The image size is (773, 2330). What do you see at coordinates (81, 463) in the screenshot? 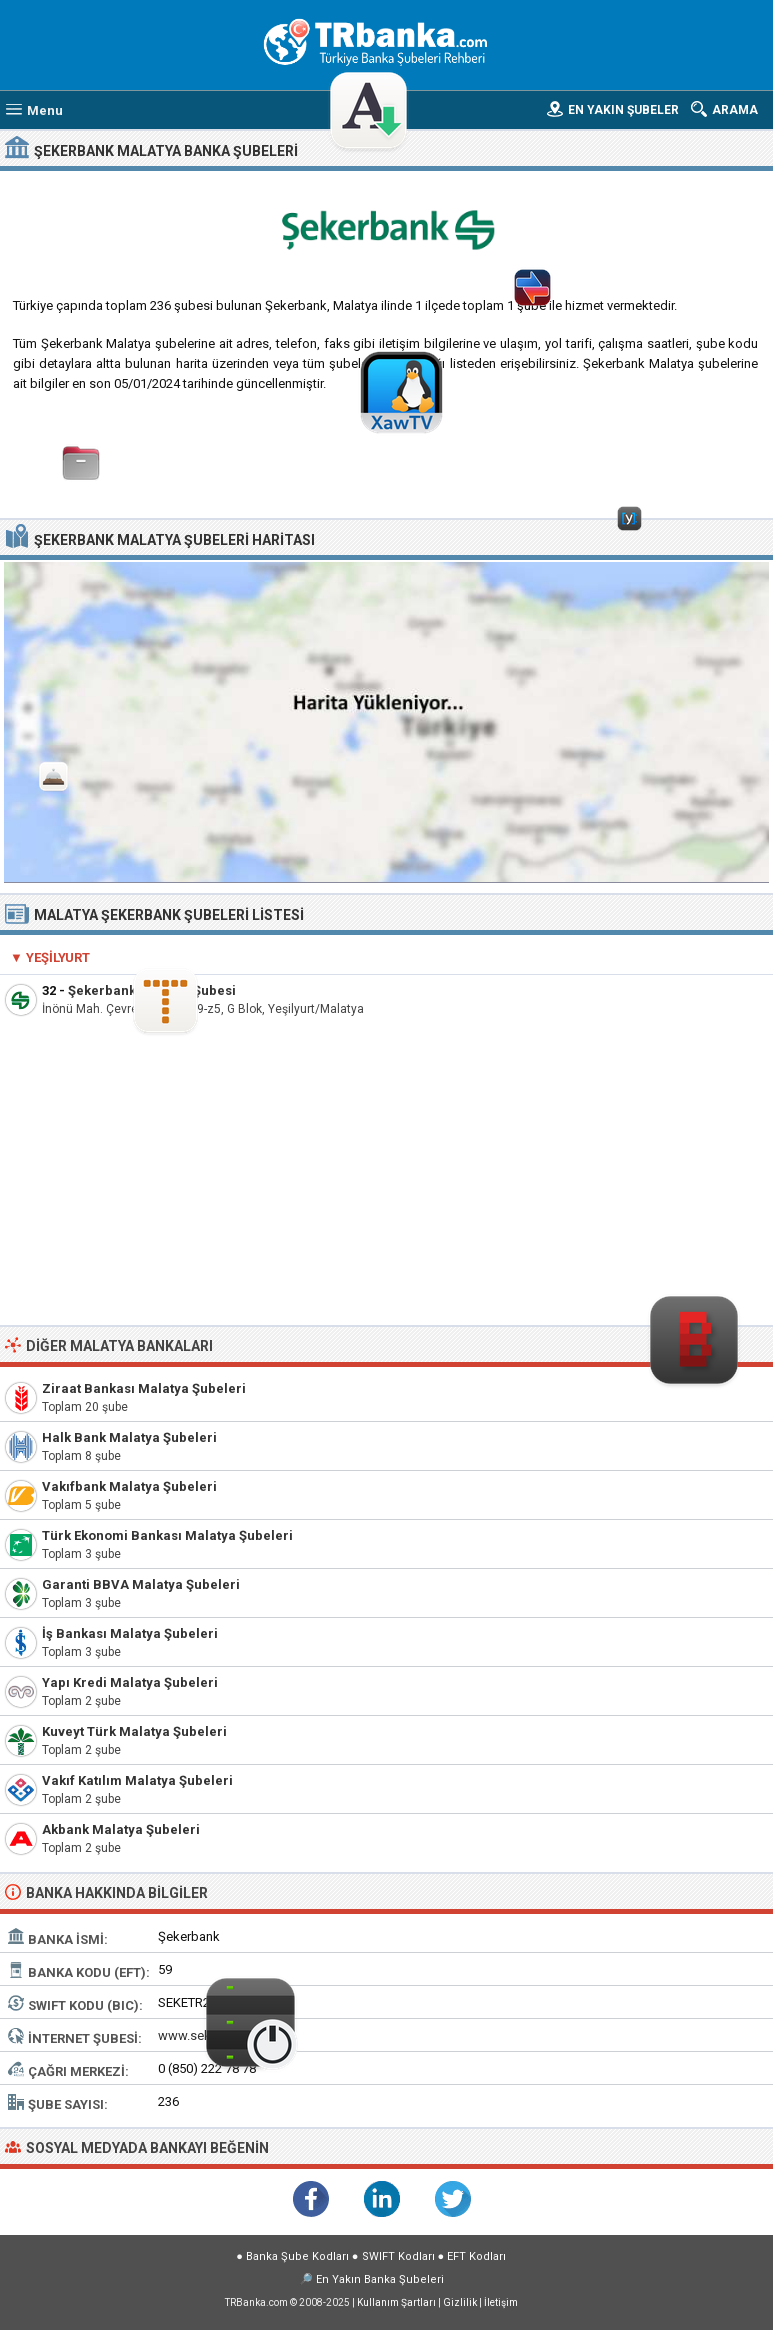
I see `open the file manager` at bounding box center [81, 463].